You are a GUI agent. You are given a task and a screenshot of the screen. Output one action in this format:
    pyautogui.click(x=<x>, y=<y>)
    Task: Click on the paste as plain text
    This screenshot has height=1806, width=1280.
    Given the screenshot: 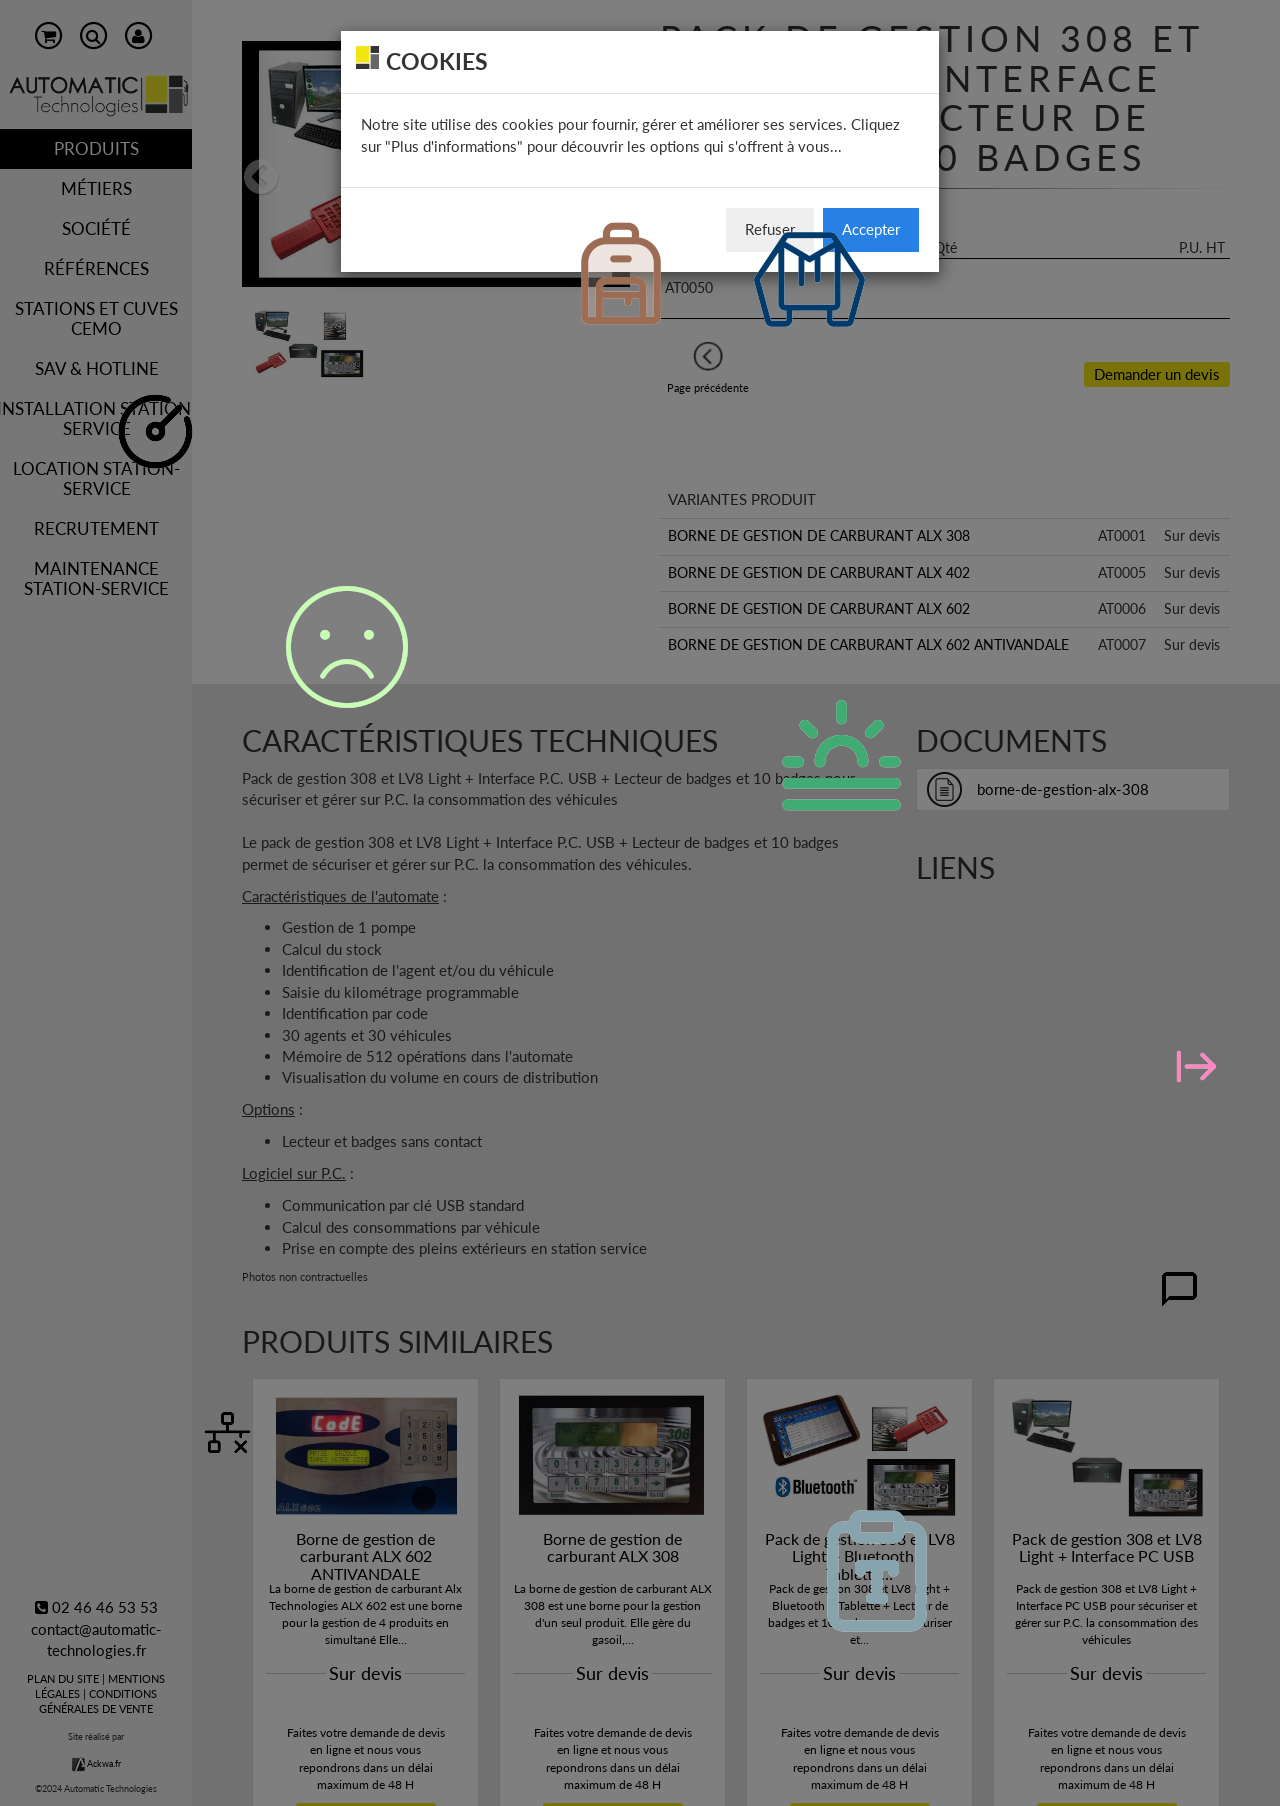 What is the action you would take?
    pyautogui.click(x=877, y=1571)
    